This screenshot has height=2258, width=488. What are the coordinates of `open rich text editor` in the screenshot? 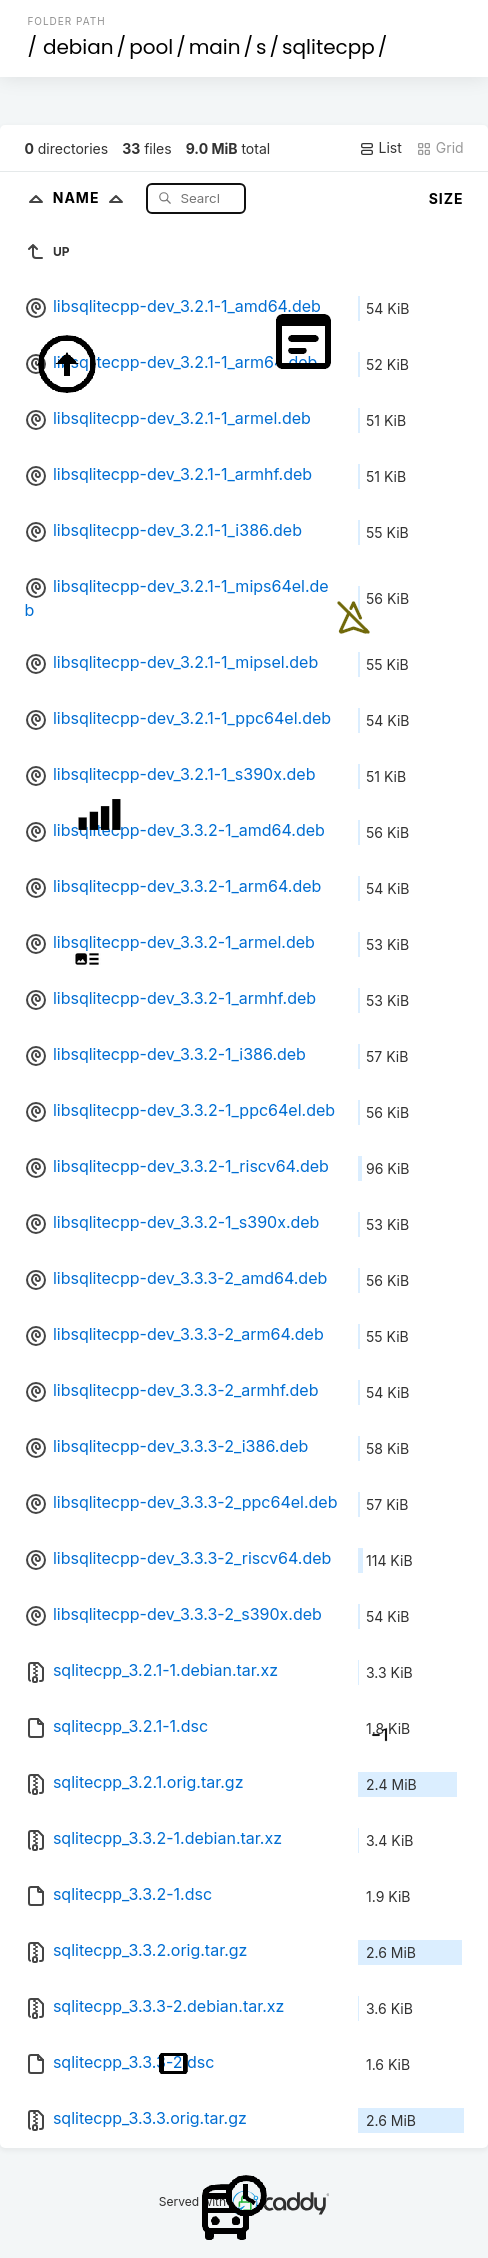 It's located at (303, 341).